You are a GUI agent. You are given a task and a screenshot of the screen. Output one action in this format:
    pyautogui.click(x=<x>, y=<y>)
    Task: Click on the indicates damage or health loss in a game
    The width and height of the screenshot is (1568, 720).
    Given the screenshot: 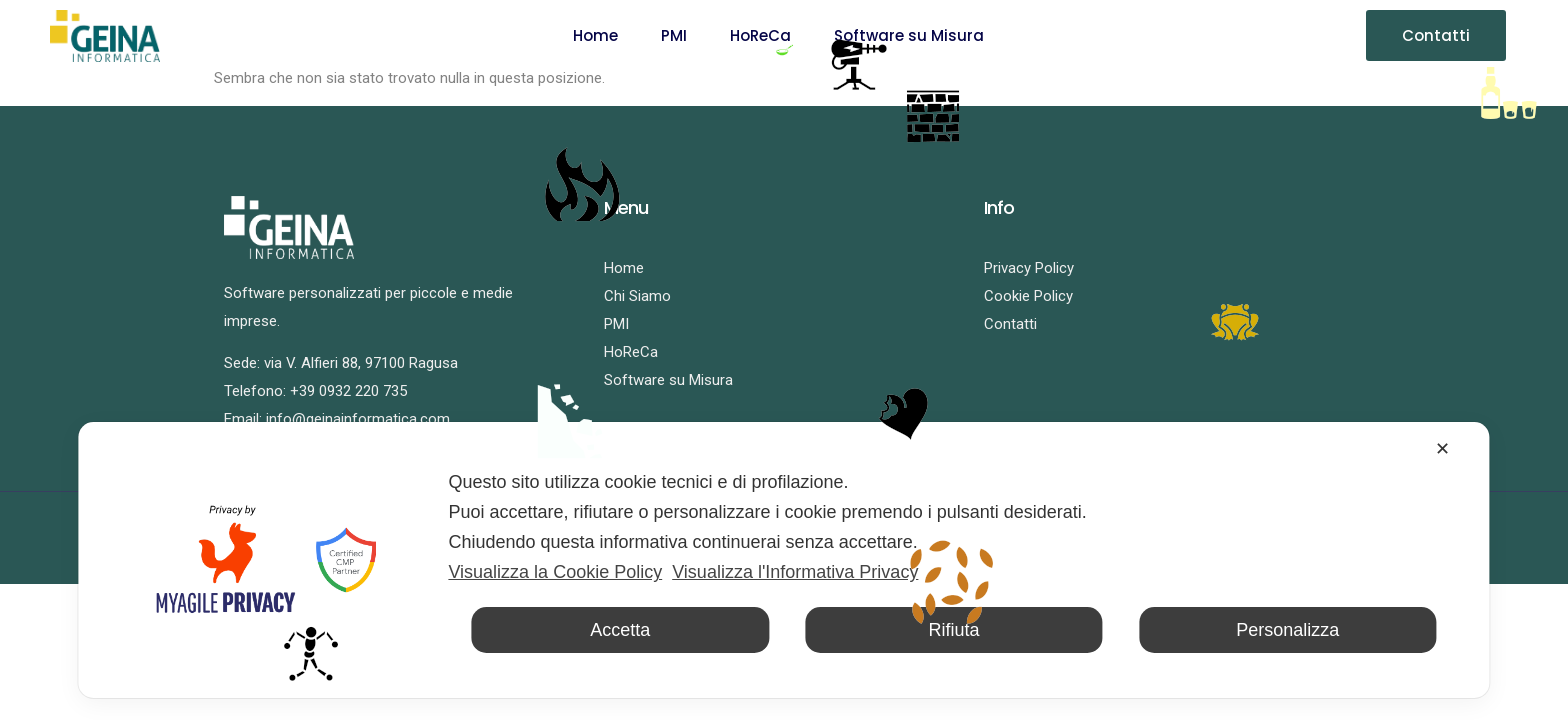 What is the action you would take?
    pyautogui.click(x=902, y=414)
    